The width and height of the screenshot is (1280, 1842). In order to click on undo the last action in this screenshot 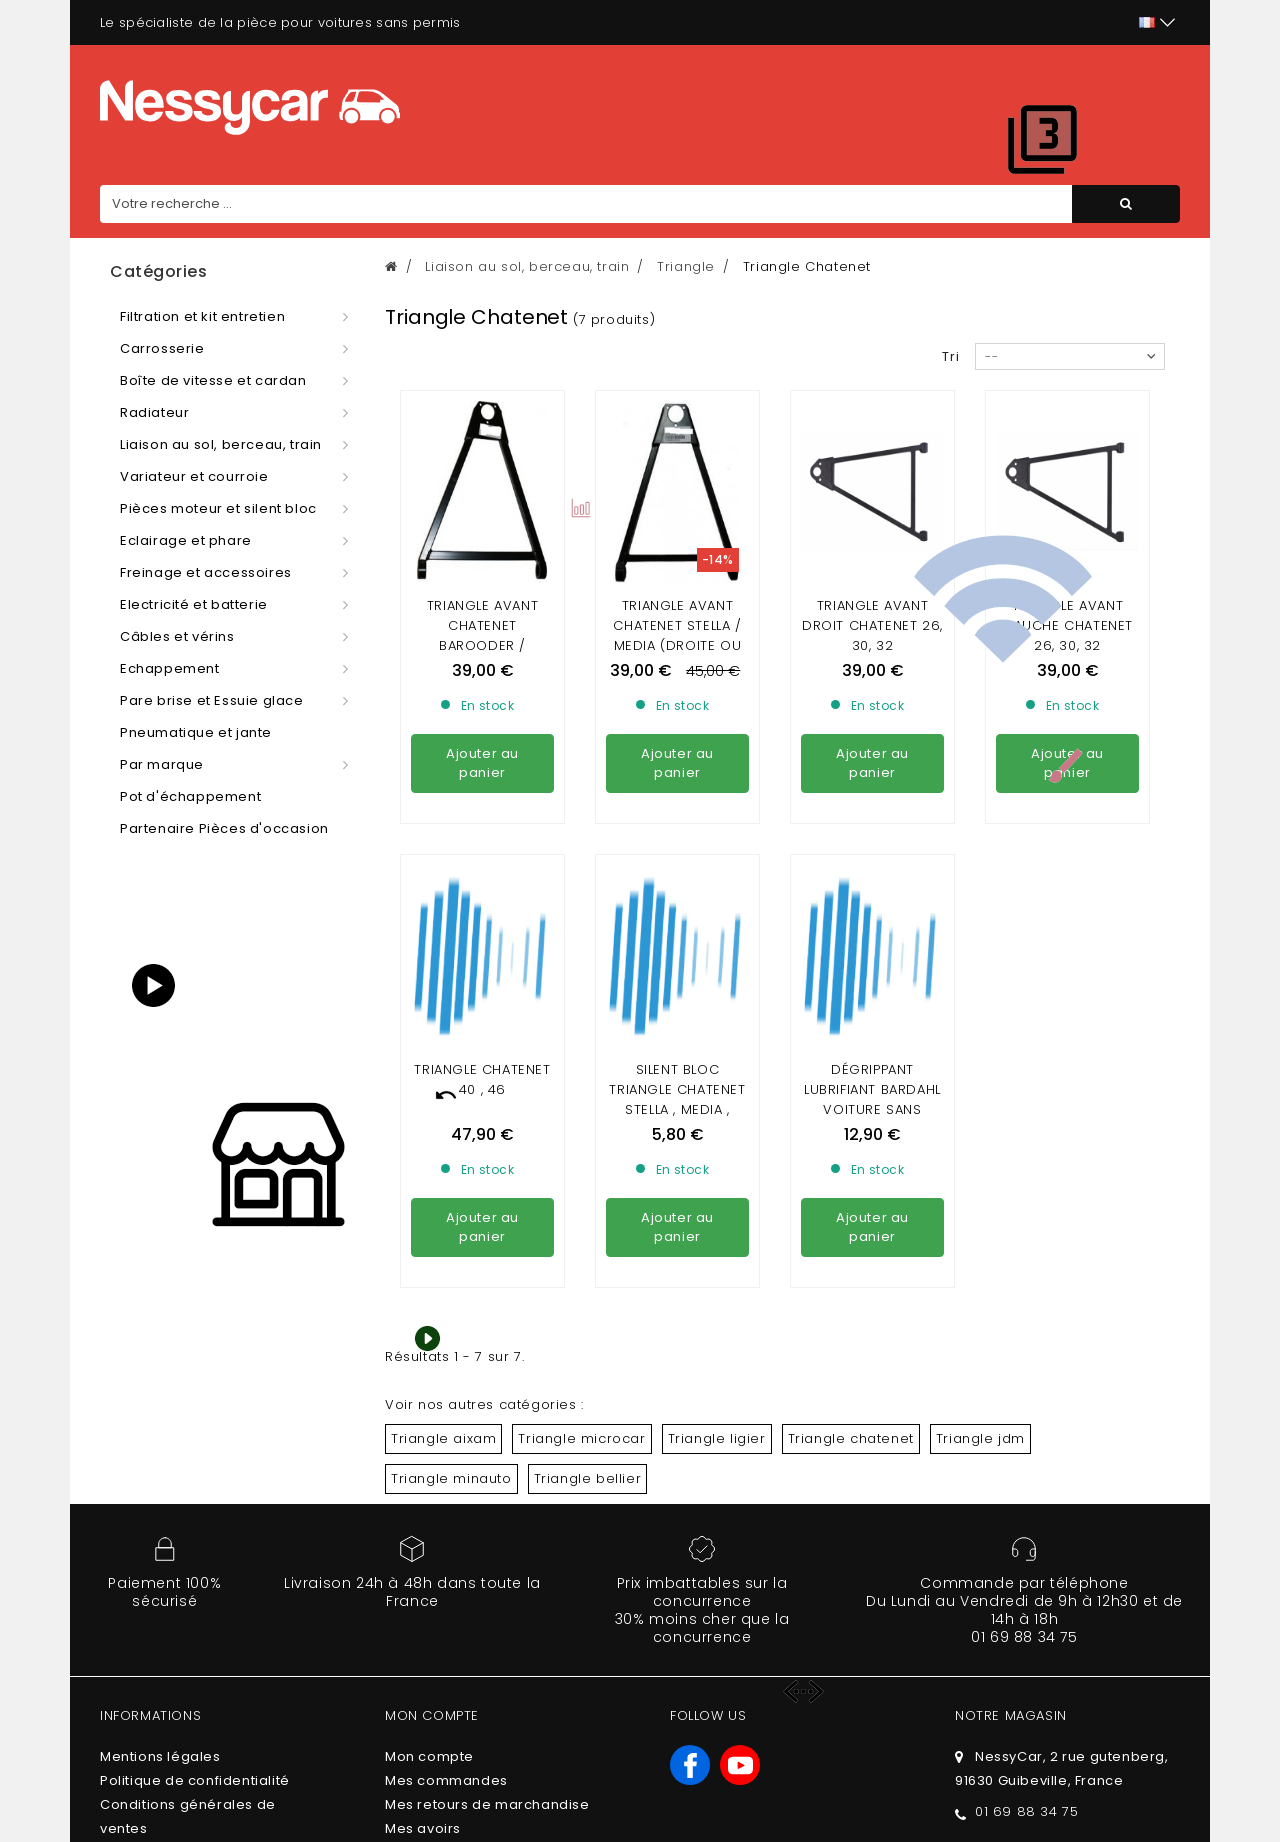, I will do `click(446, 1095)`.